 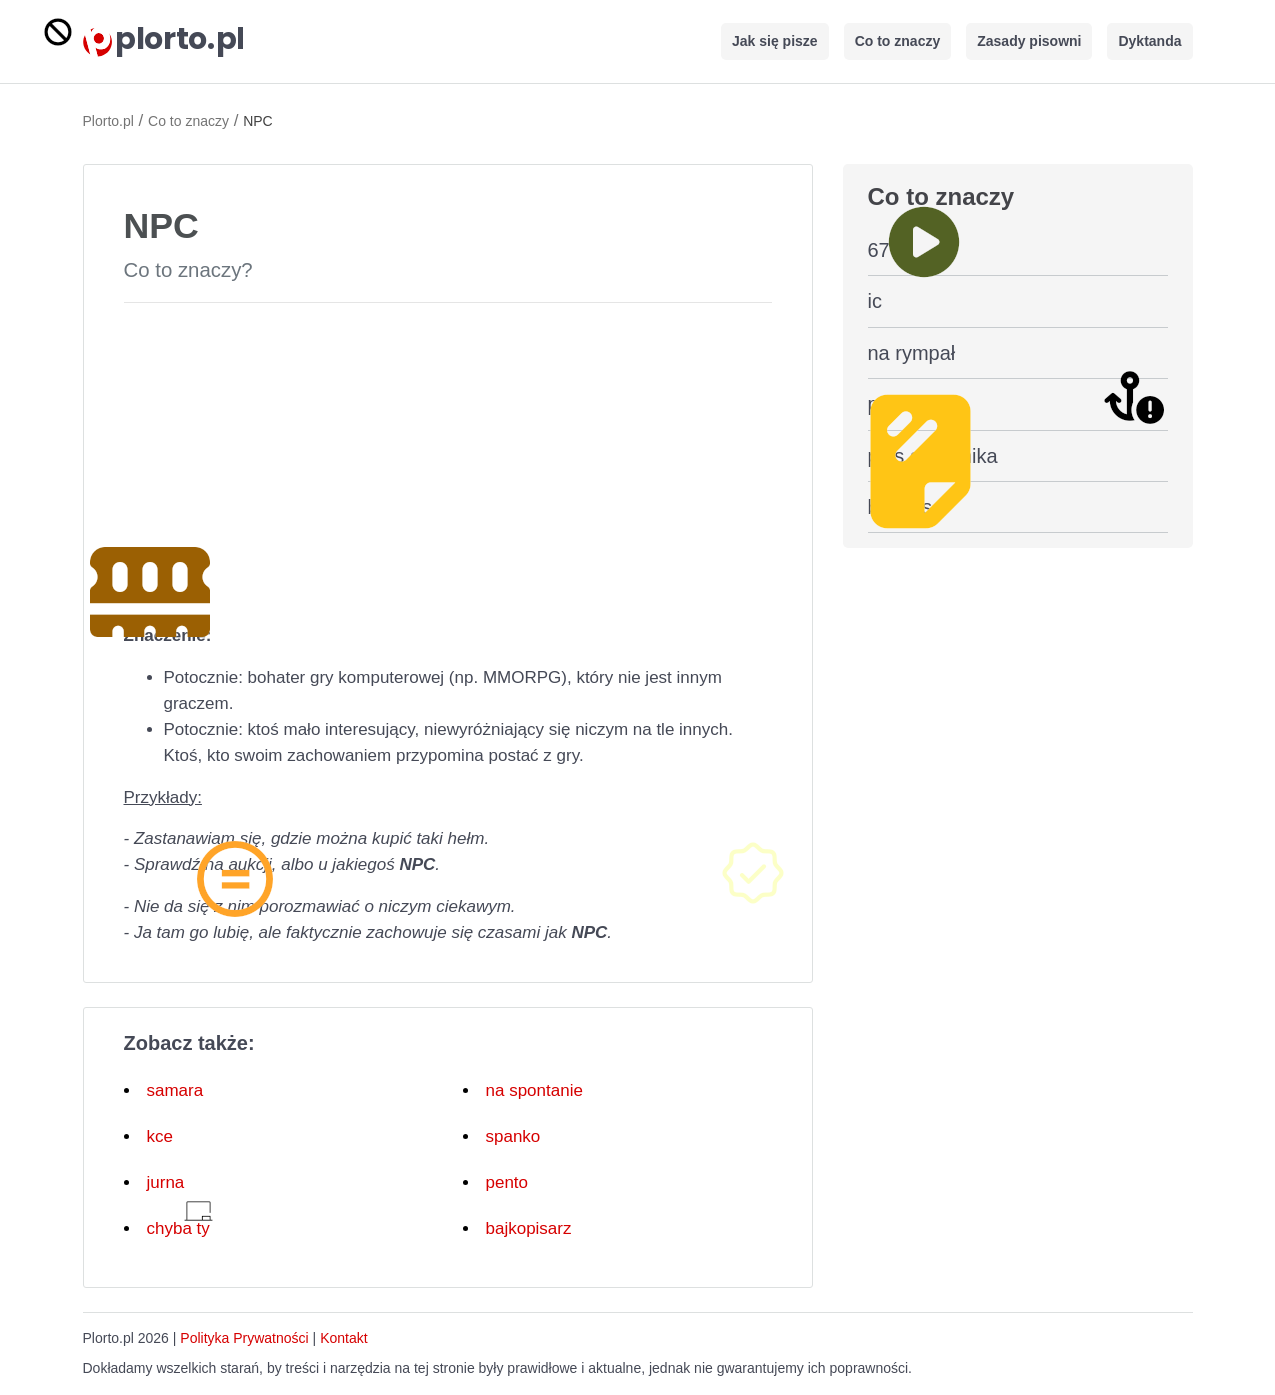 What do you see at coordinates (150, 592) in the screenshot?
I see `view system memory or RAM usage` at bounding box center [150, 592].